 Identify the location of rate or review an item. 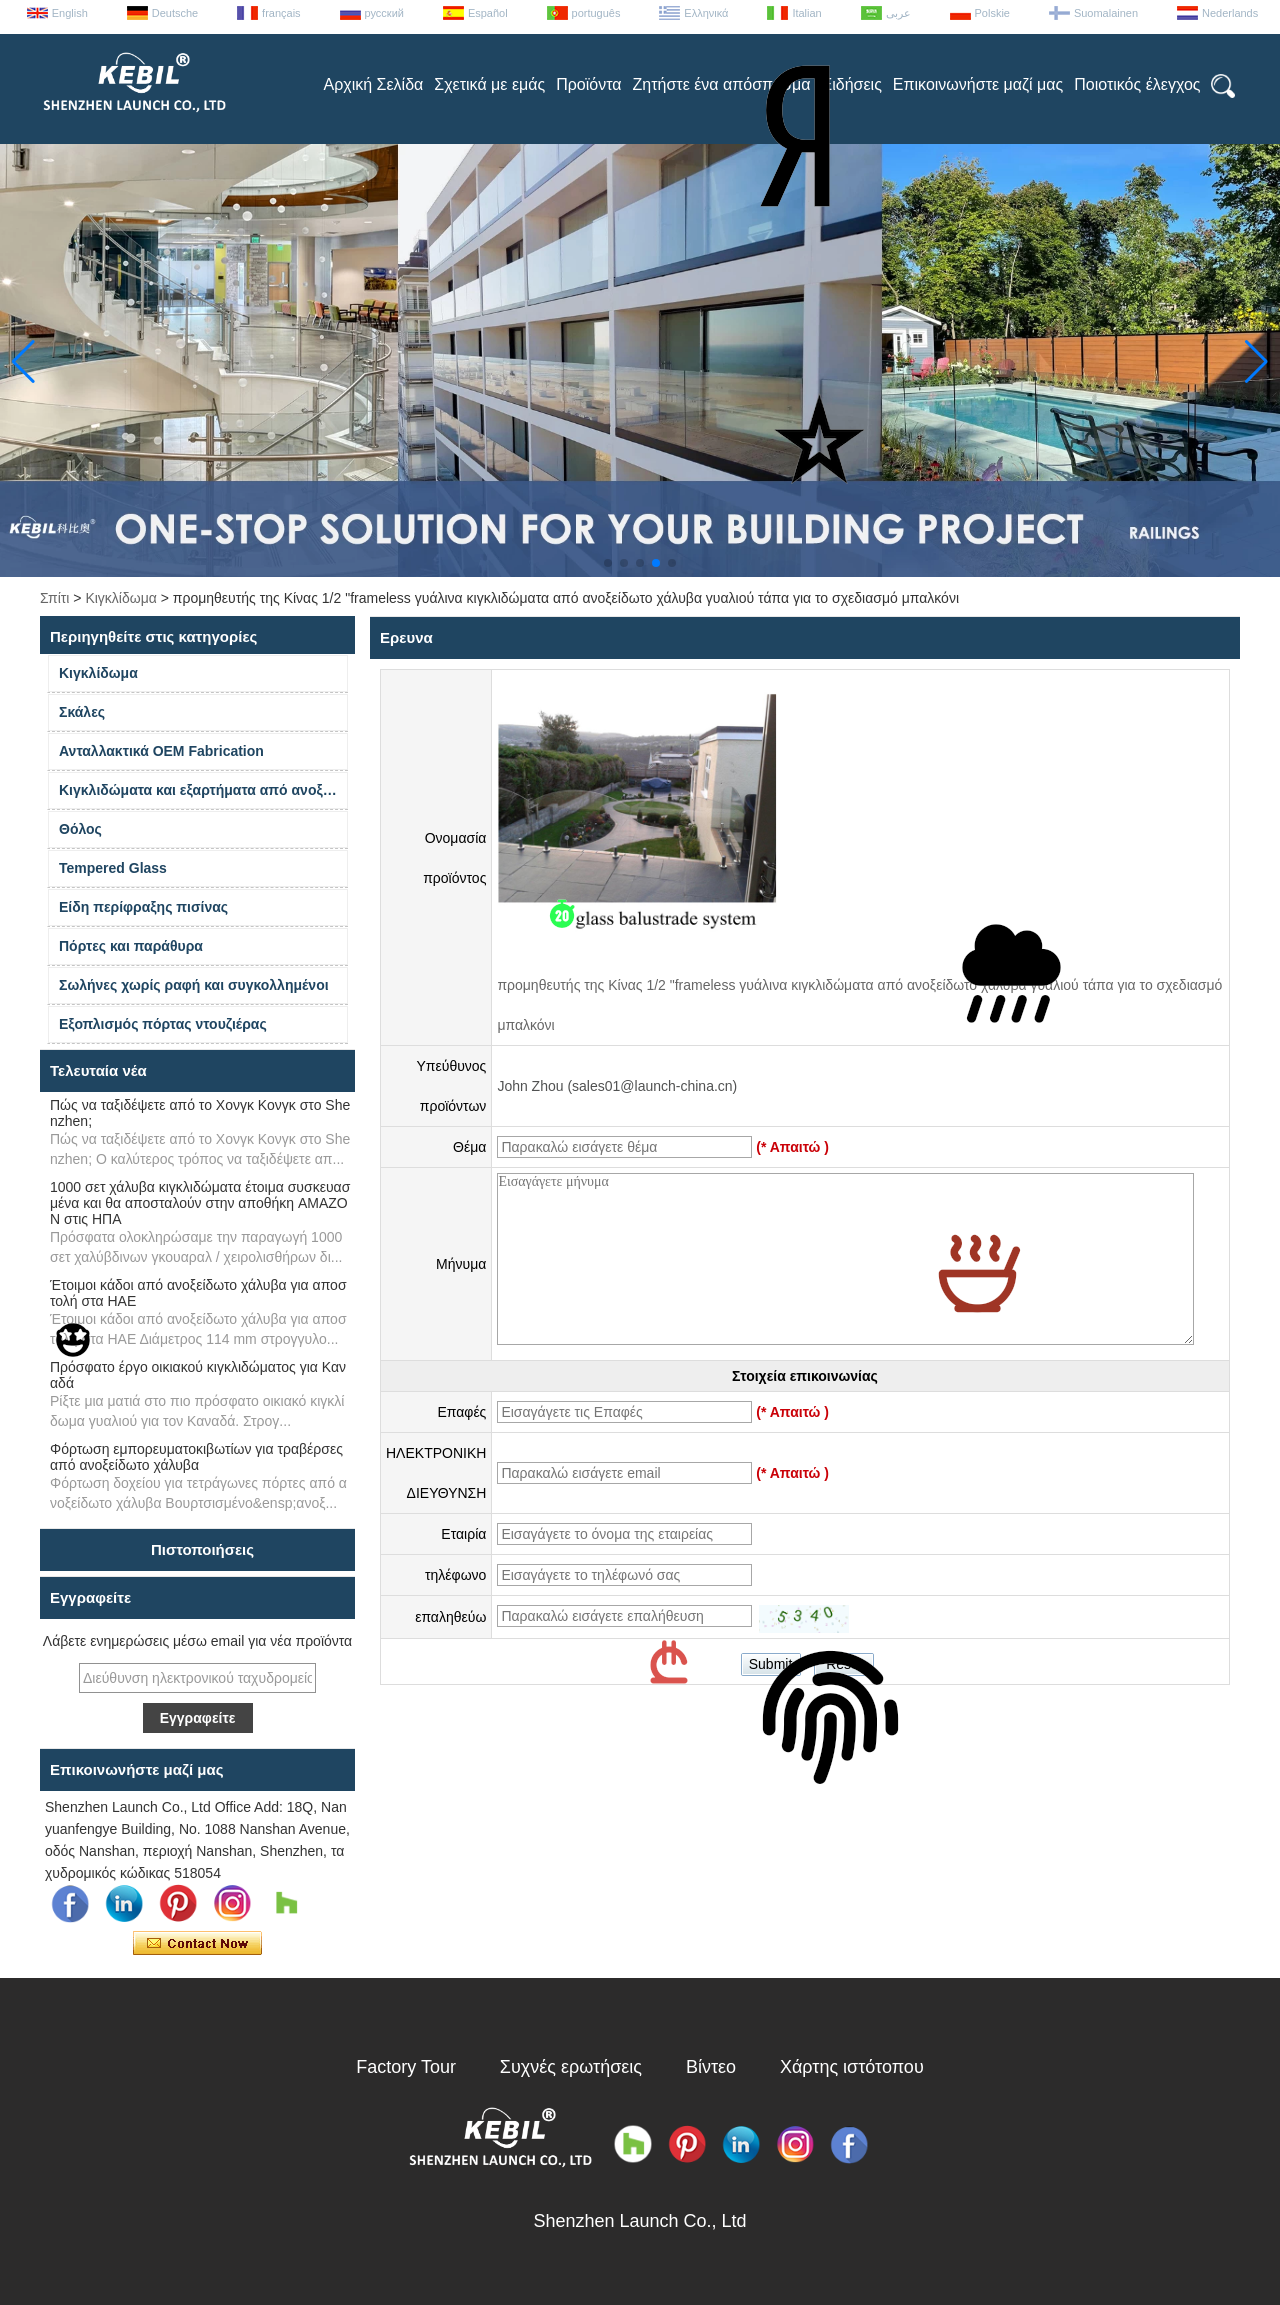
(819, 438).